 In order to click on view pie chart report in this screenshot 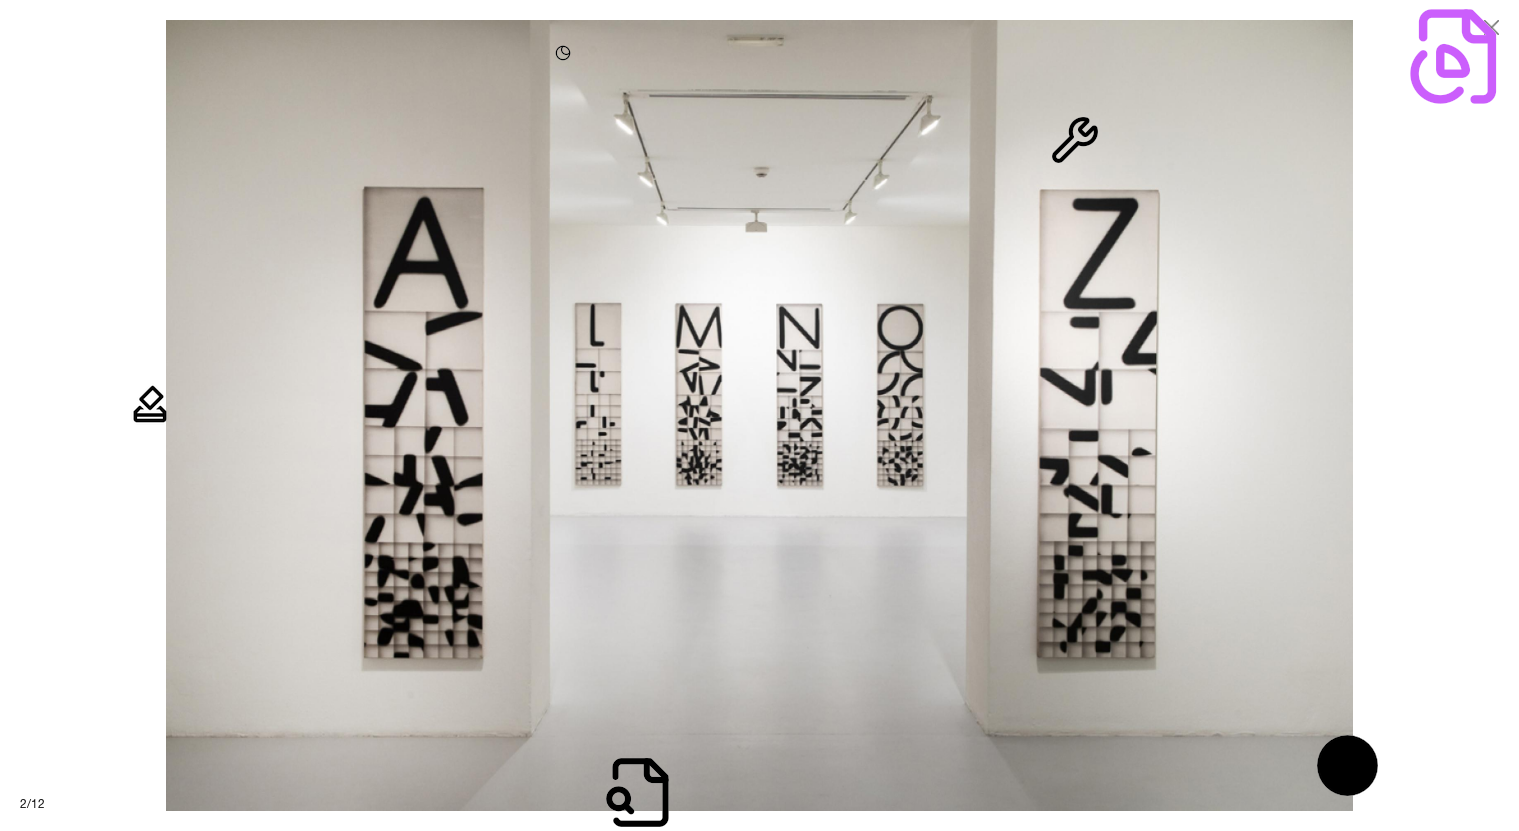, I will do `click(1457, 56)`.